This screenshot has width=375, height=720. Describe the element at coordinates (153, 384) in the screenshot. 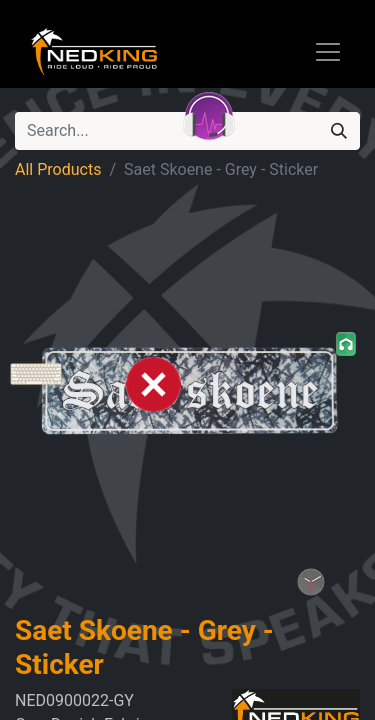

I see `cancel or close a dialog` at that location.